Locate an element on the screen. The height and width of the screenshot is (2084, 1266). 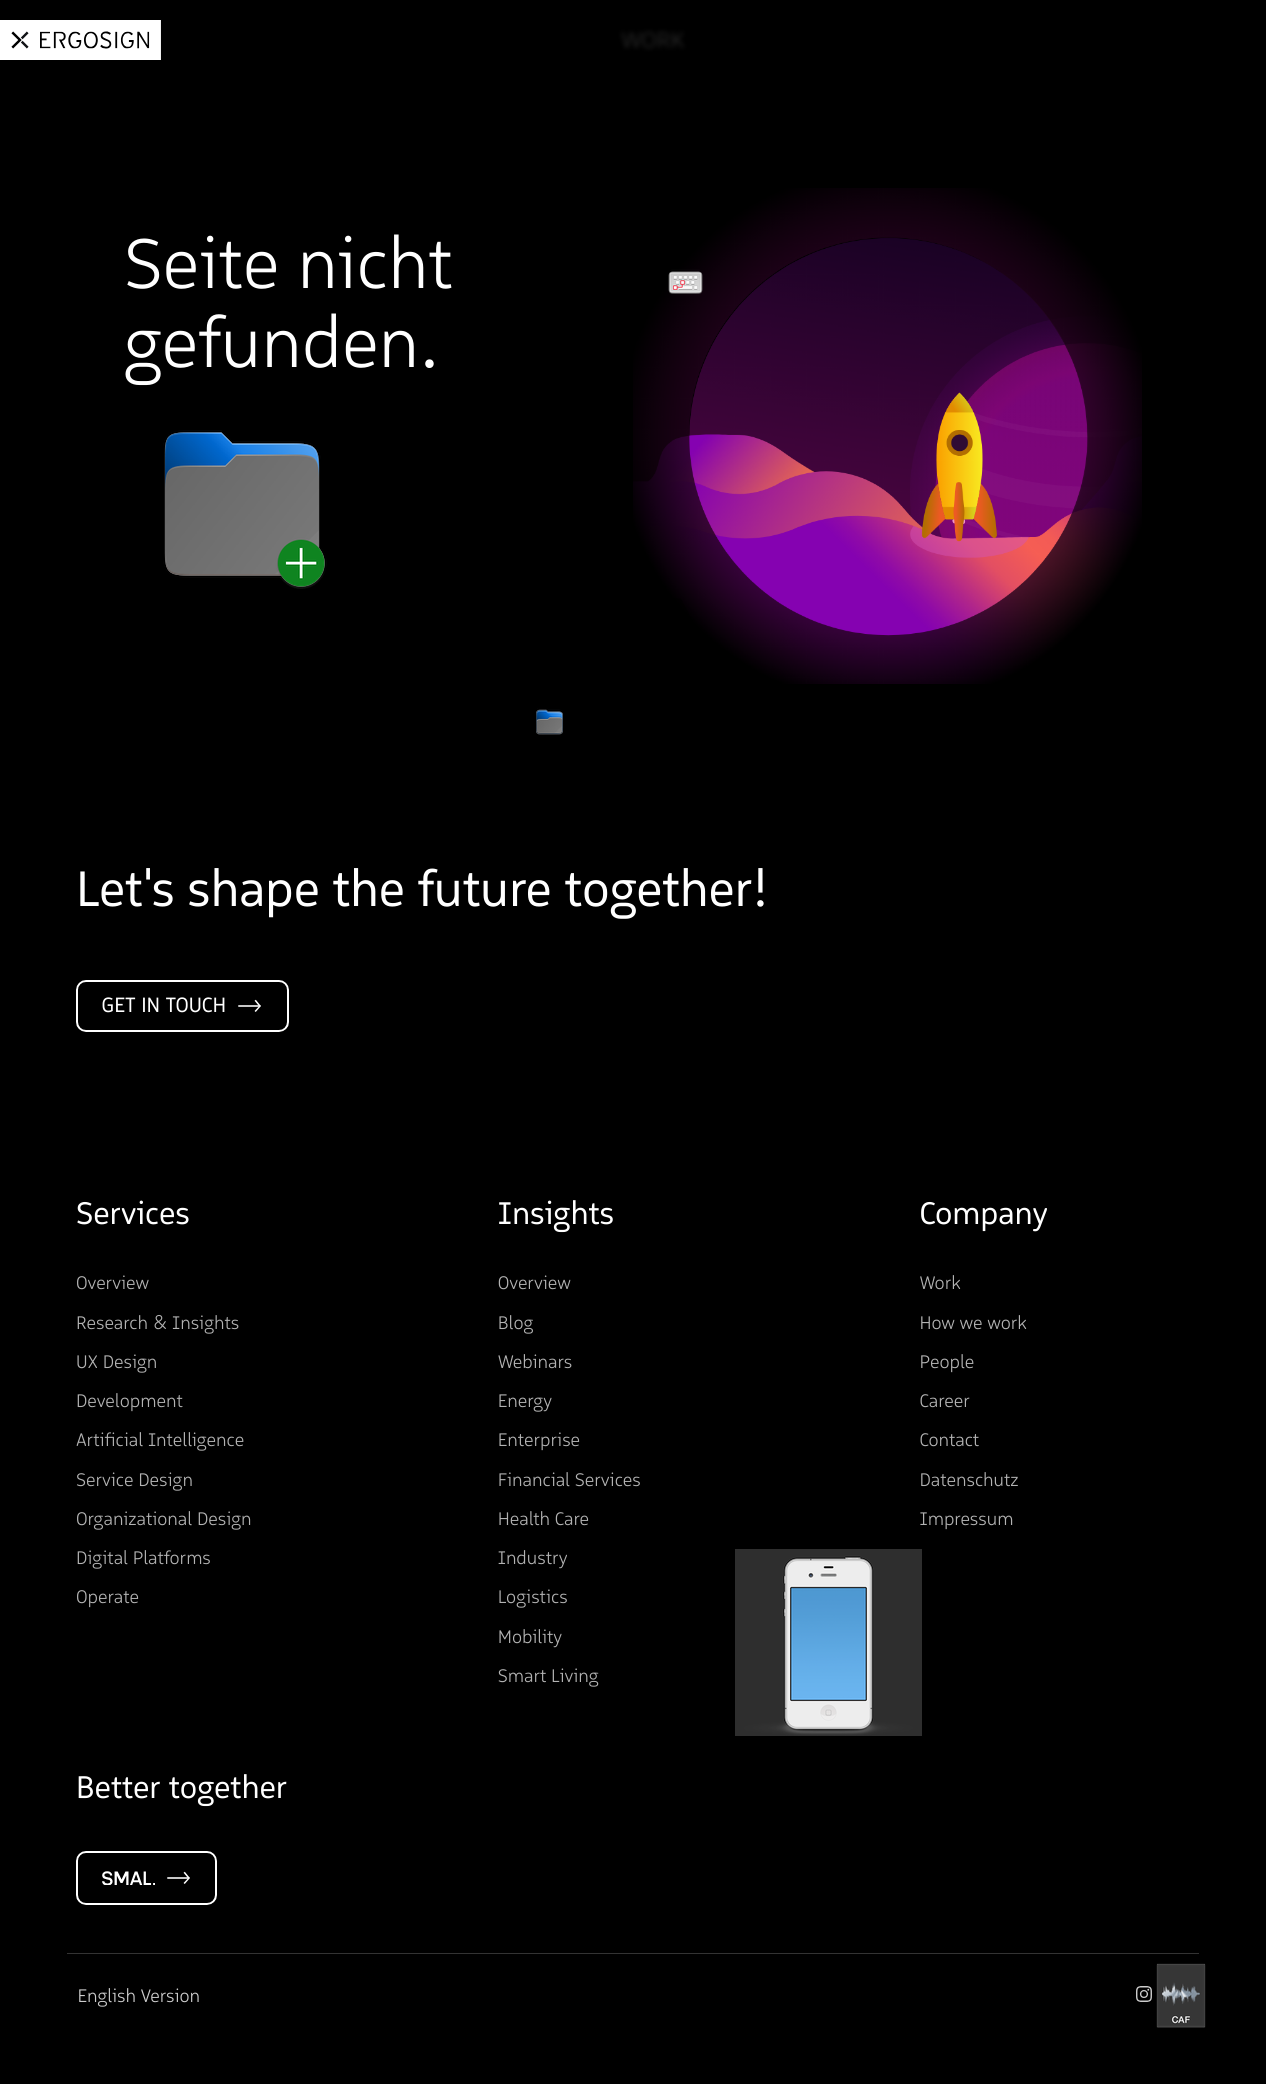
create a new folder is located at coordinates (242, 504).